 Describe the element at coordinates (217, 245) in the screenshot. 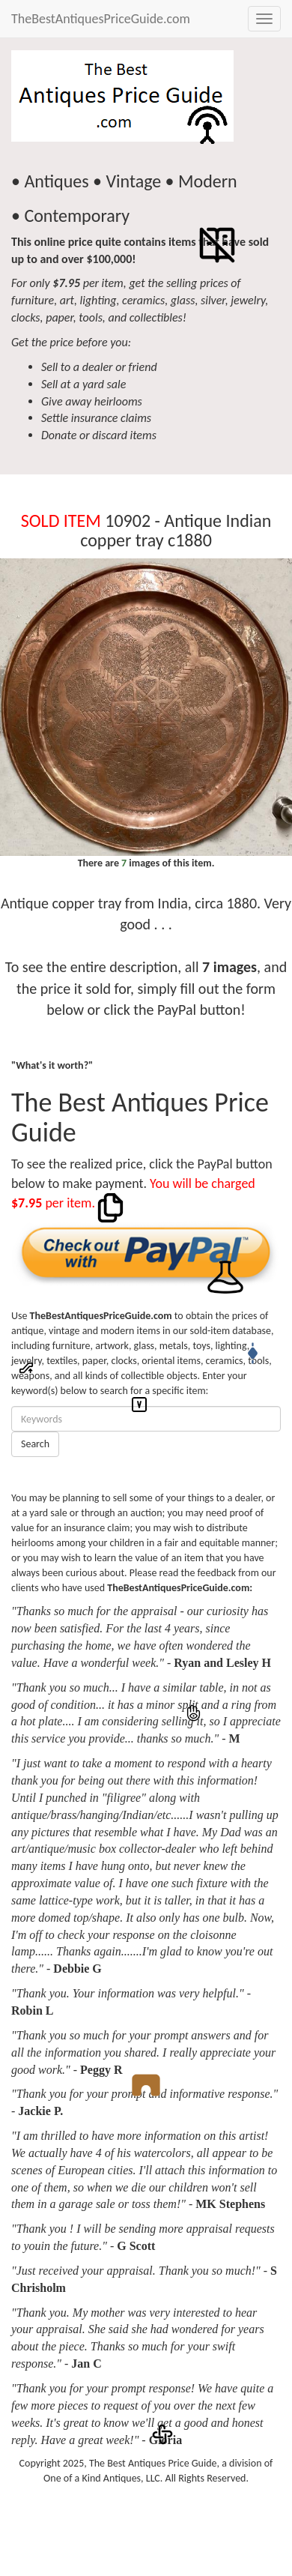

I see `disable vocabulary or dictionary feature` at that location.